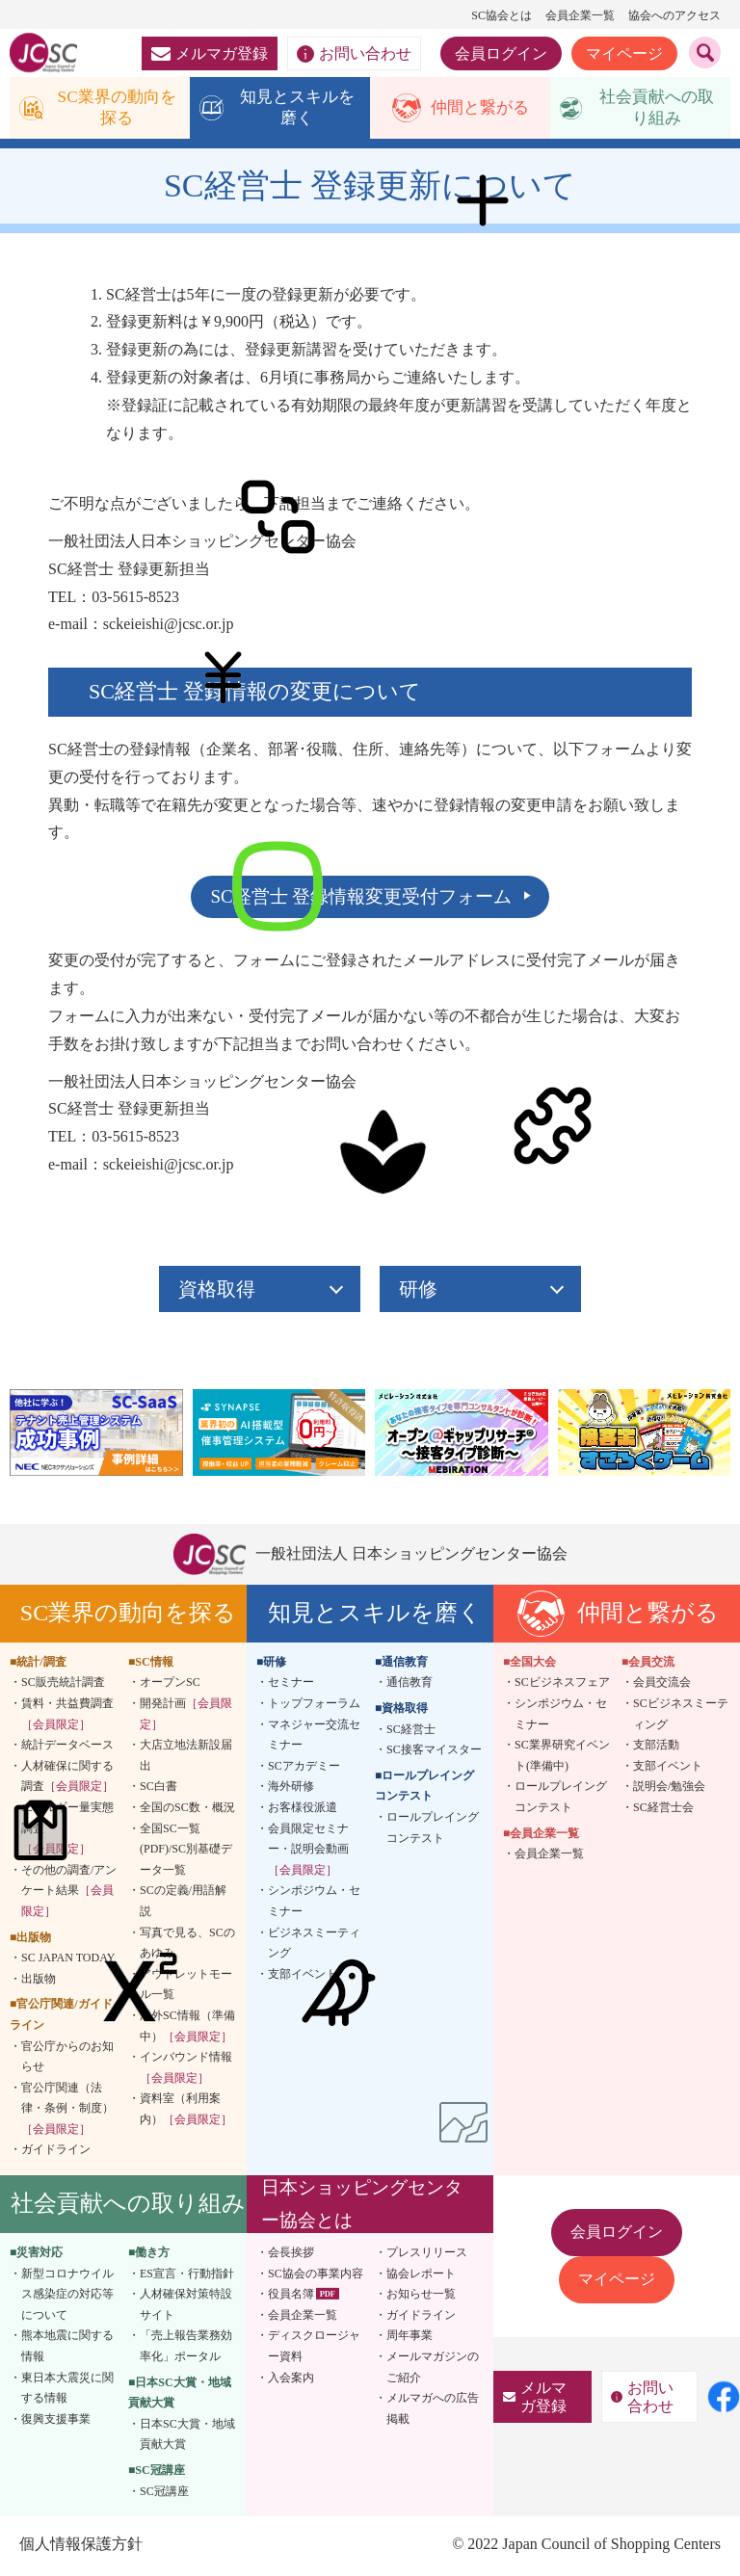  What do you see at coordinates (278, 516) in the screenshot?
I see `send selected object to back of layer stack` at bounding box center [278, 516].